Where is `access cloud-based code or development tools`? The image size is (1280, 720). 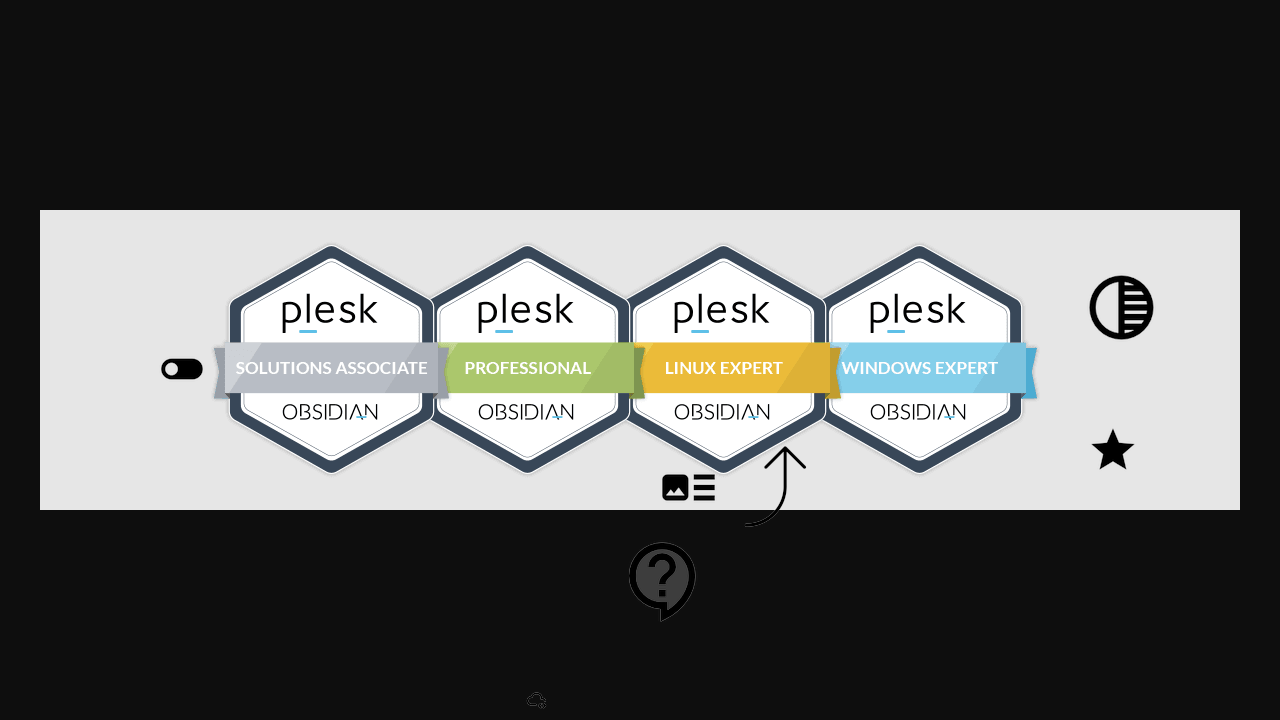
access cloud-based code or development tools is located at coordinates (536, 699).